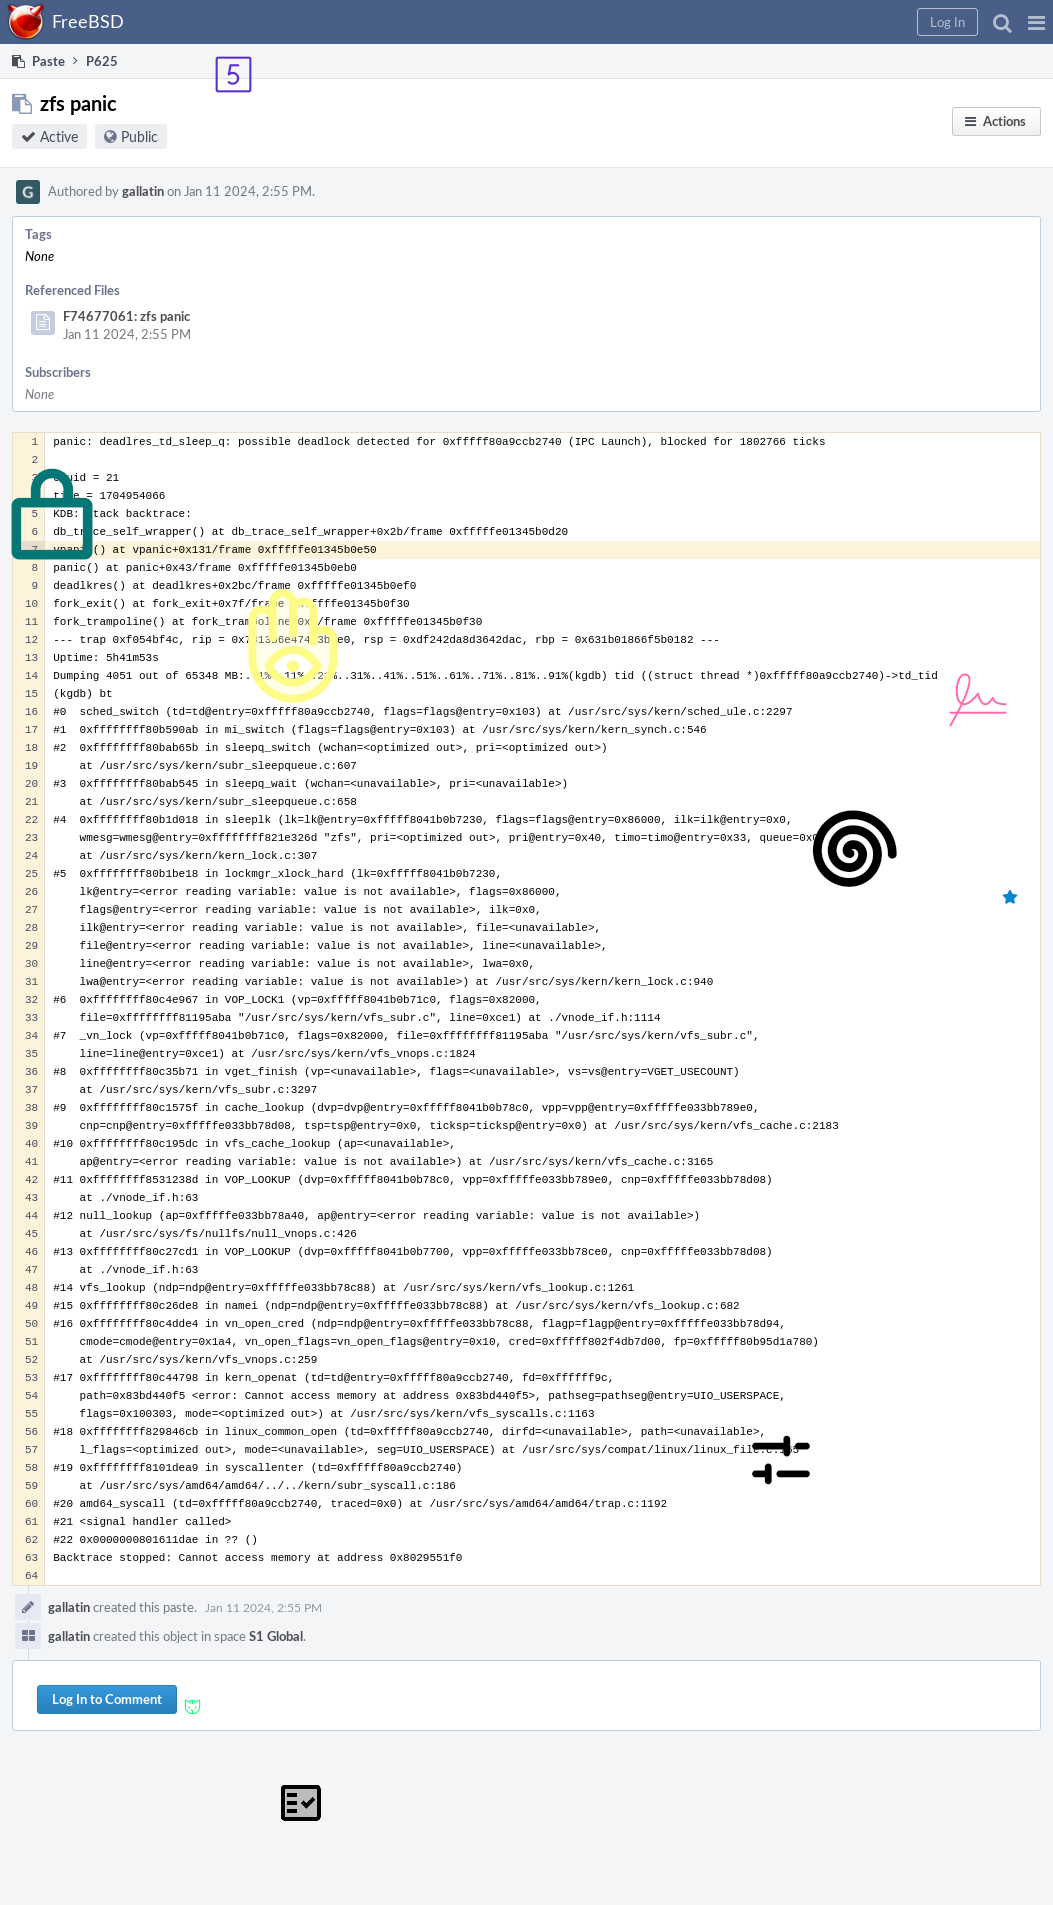 The height and width of the screenshot is (1905, 1053). Describe the element at coordinates (1010, 897) in the screenshot. I see `mark item as favorite` at that location.